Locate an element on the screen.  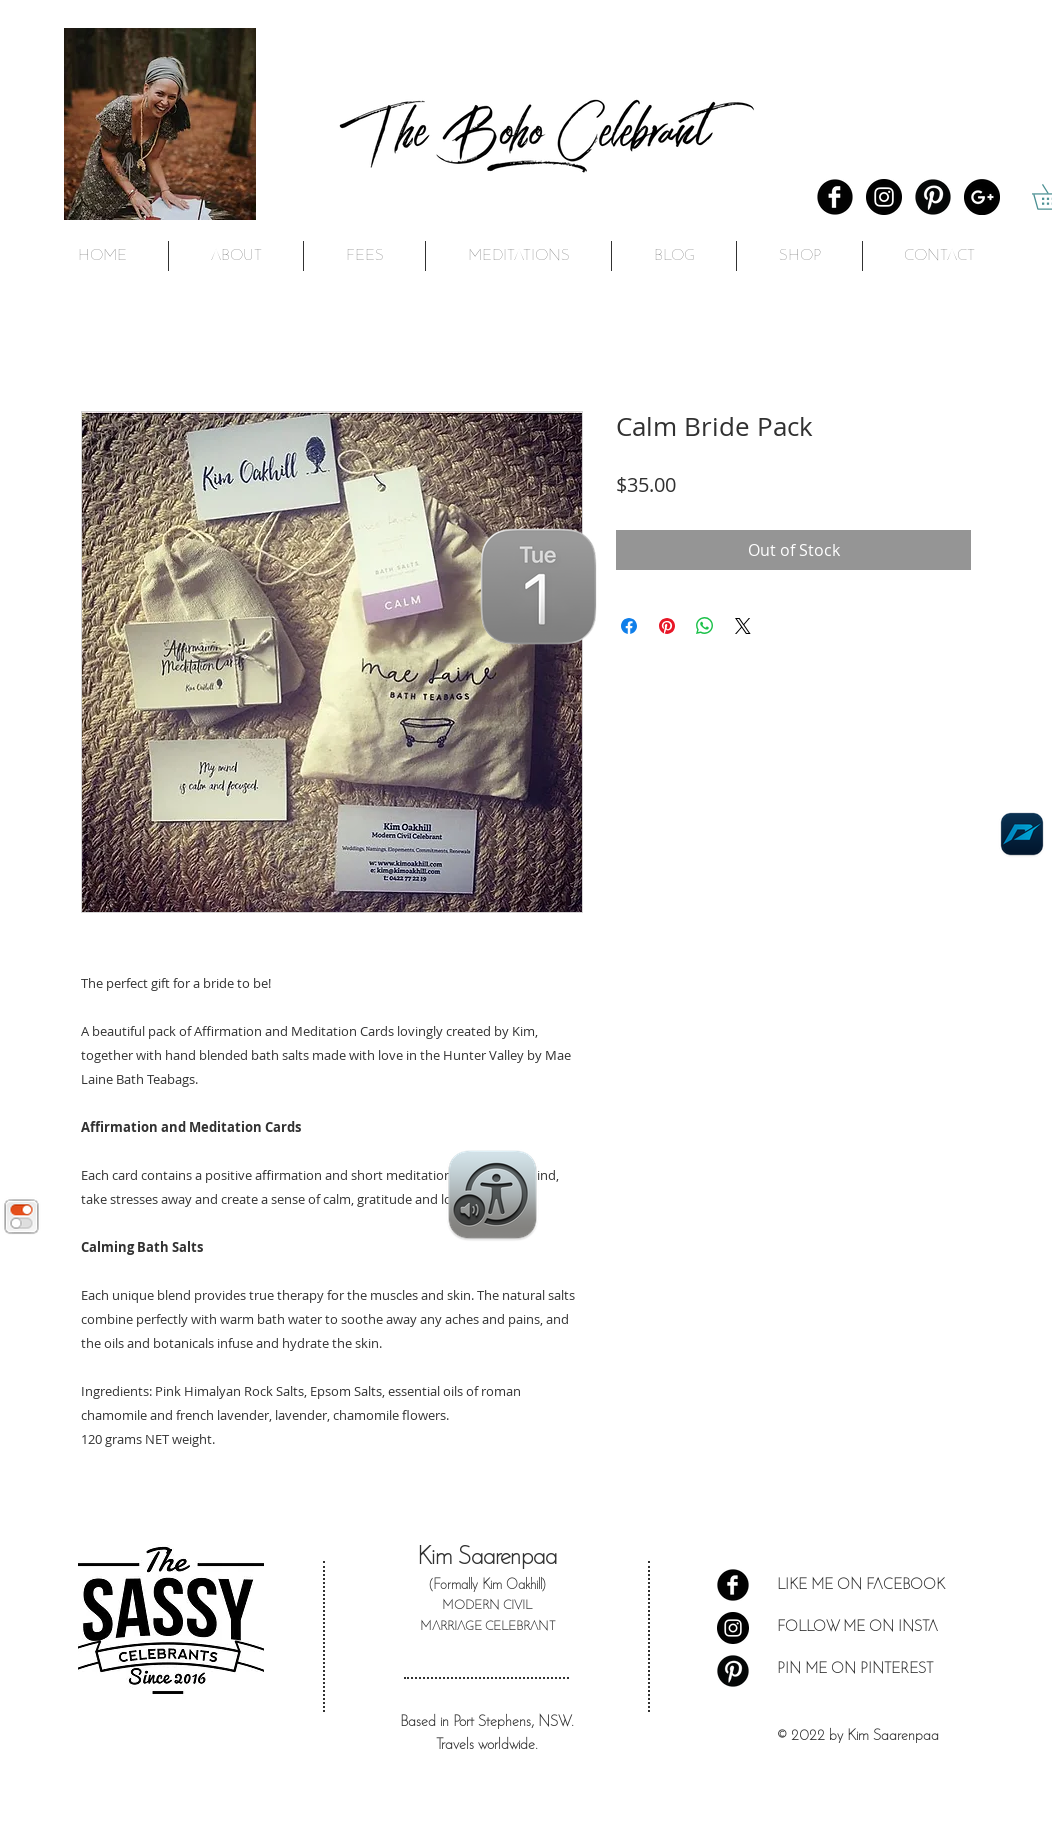
launch need for speed racing game is located at coordinates (1022, 834).